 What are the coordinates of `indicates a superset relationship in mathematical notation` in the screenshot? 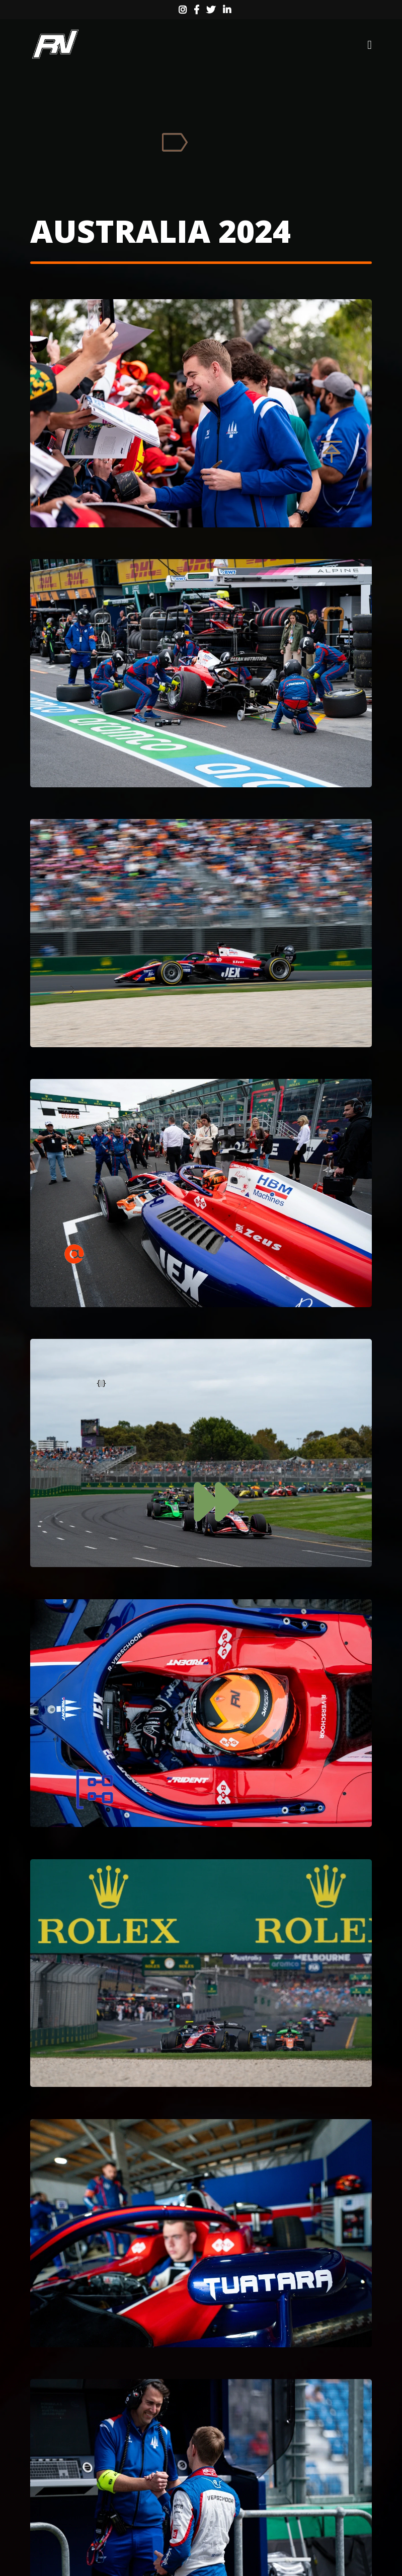 It's located at (67, 991).